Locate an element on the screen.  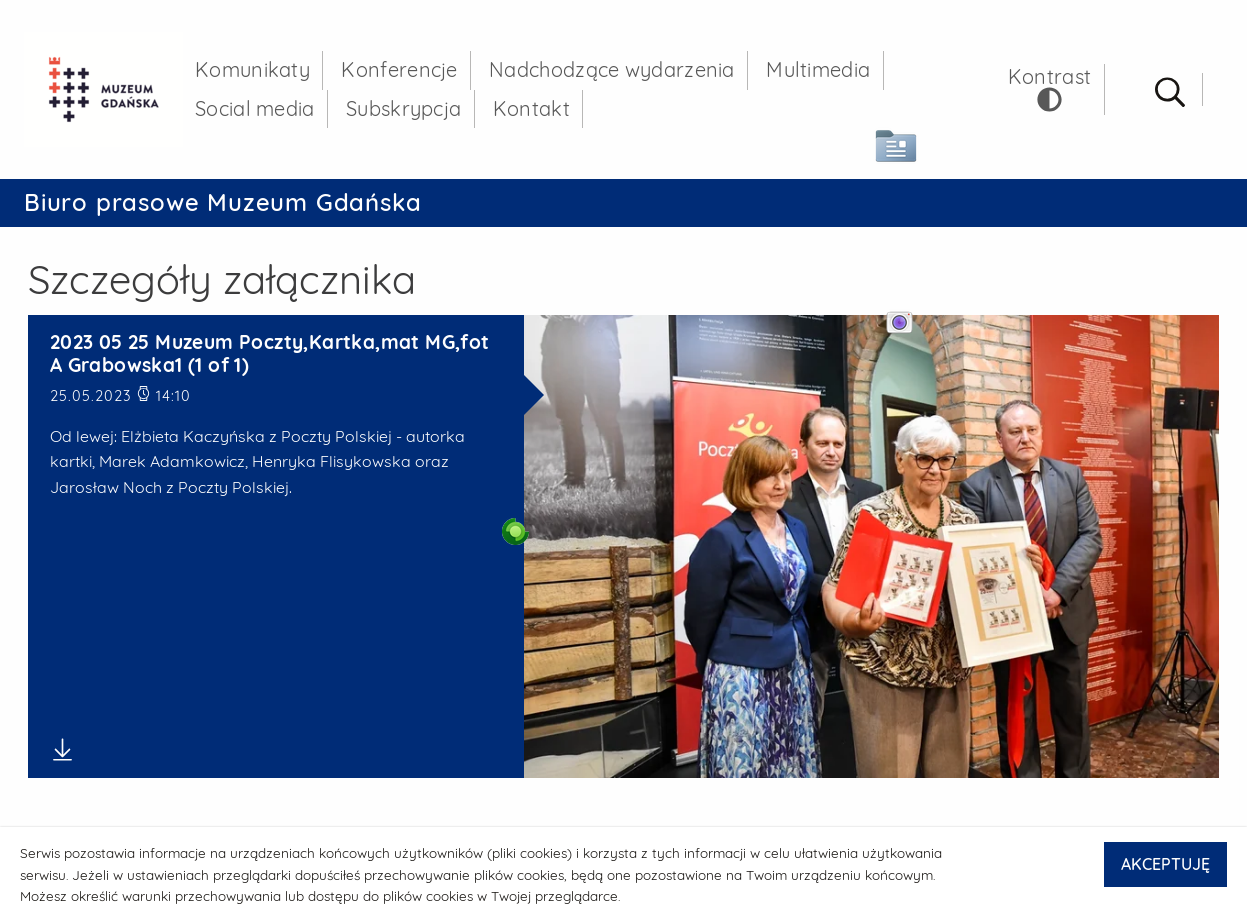
open your documents folder is located at coordinates (896, 147).